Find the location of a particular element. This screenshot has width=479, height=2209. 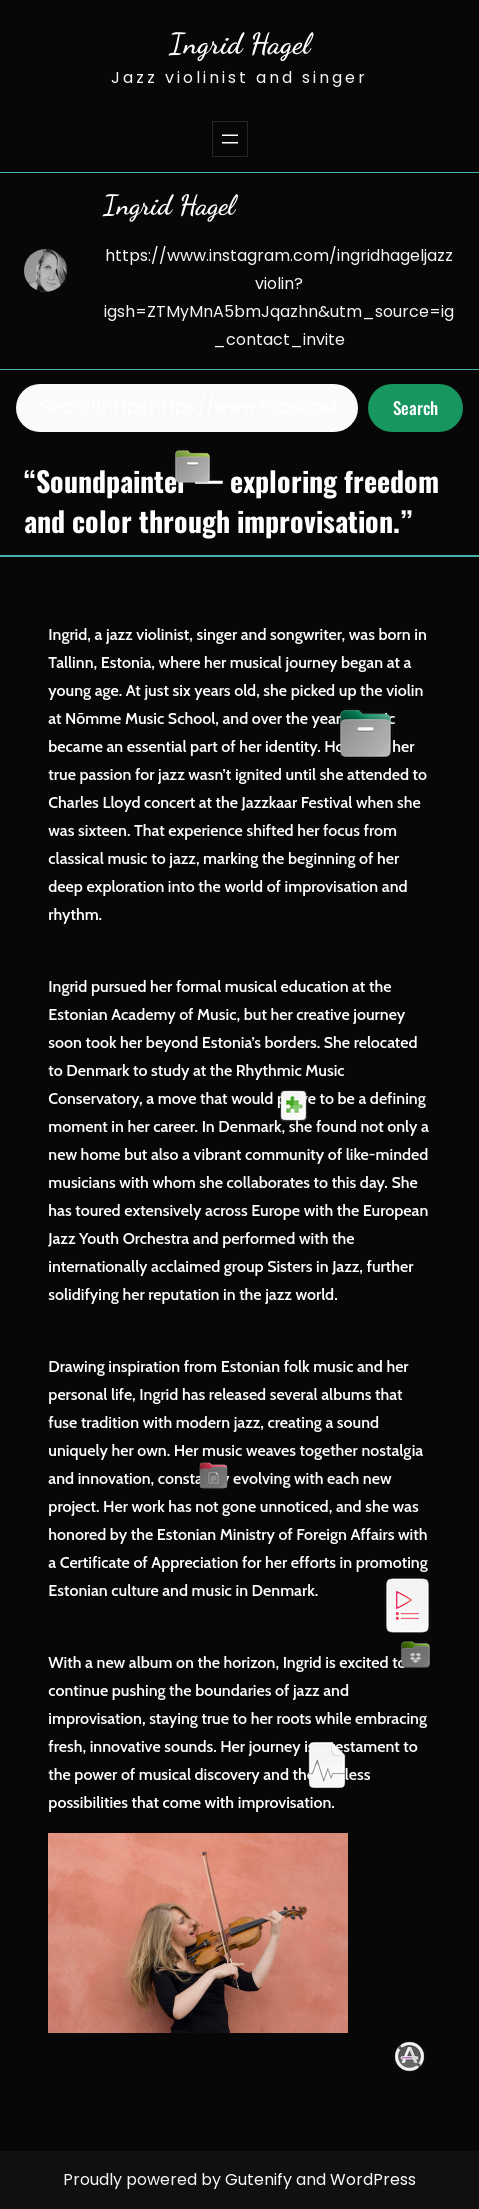

open the software update manager is located at coordinates (409, 2056).